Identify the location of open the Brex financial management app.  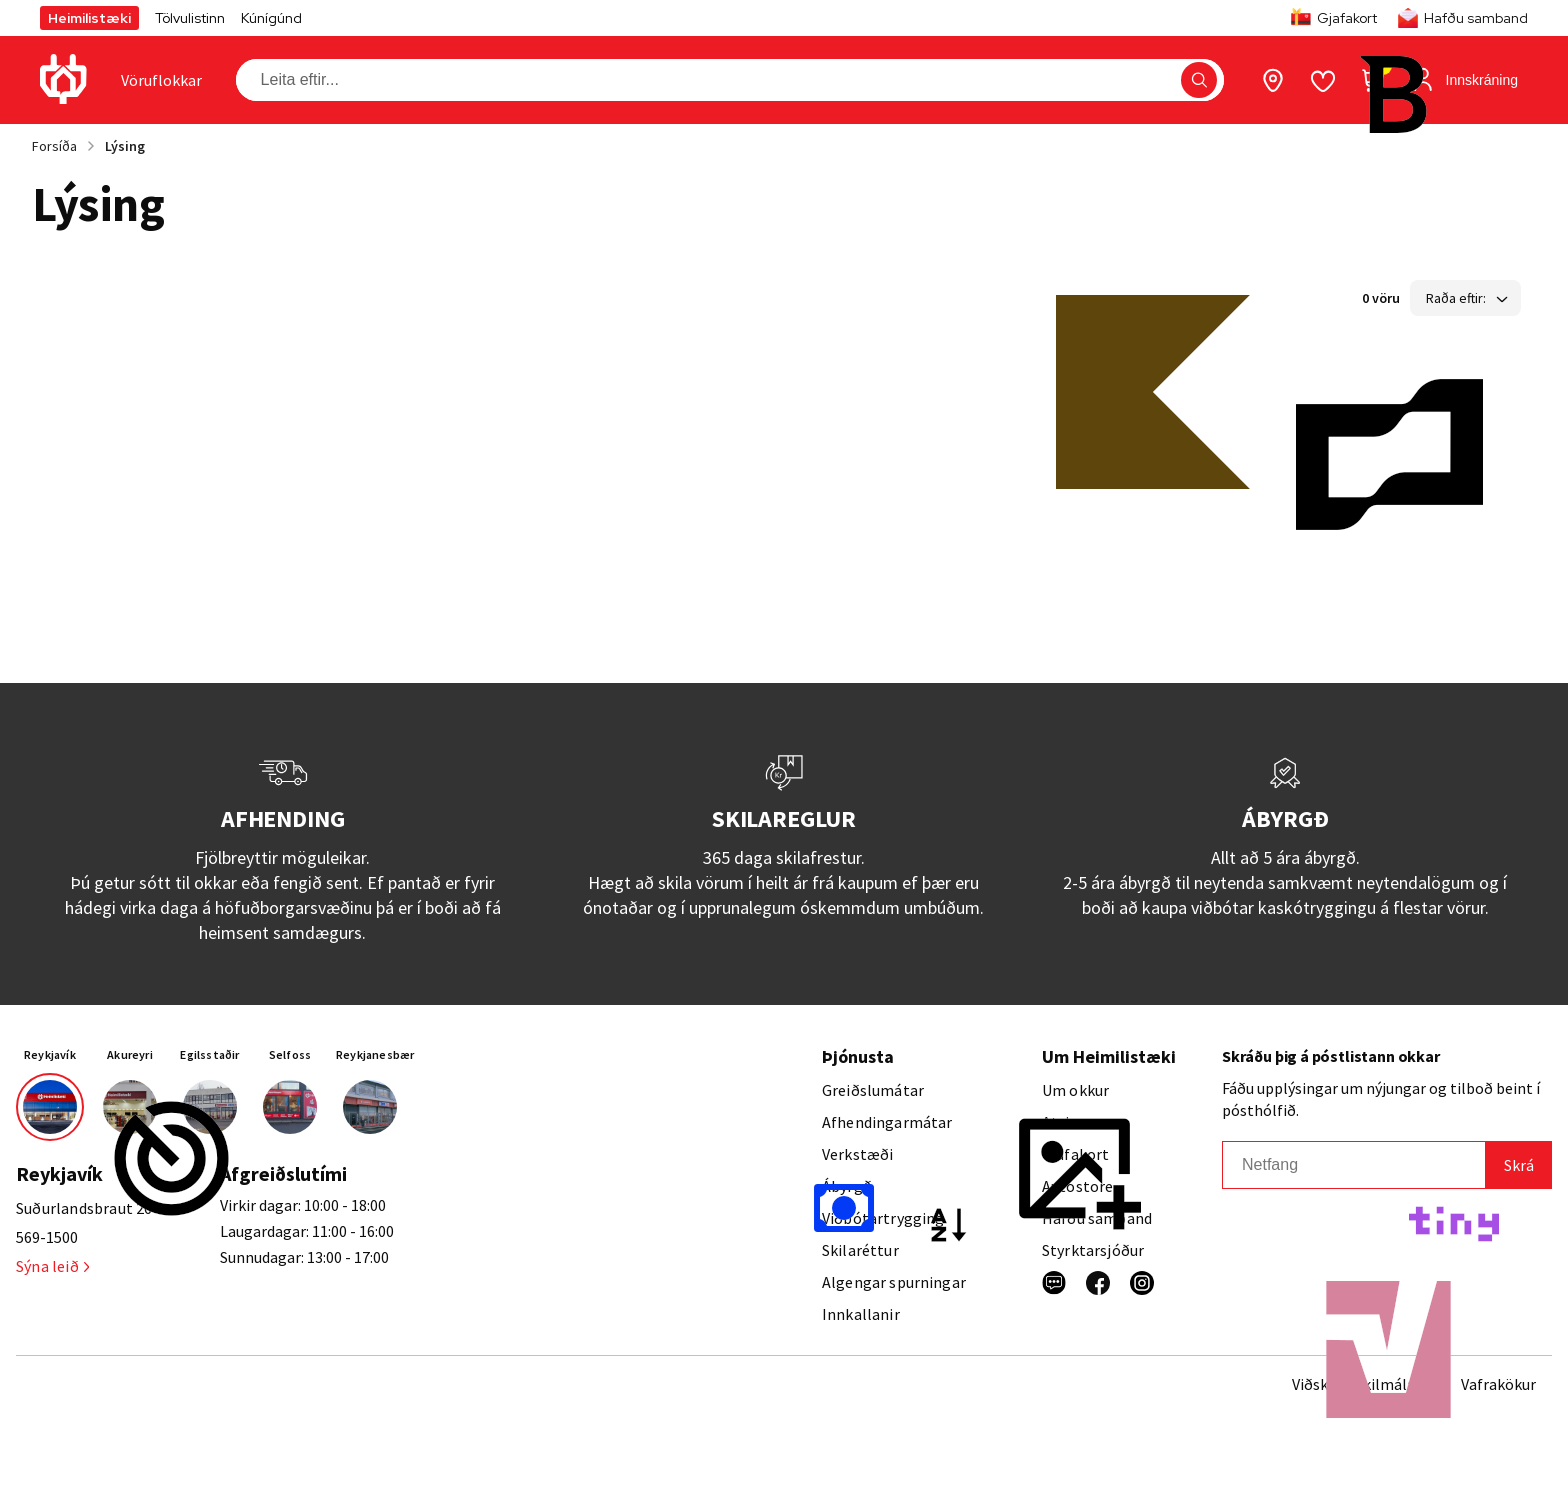
(1389, 454).